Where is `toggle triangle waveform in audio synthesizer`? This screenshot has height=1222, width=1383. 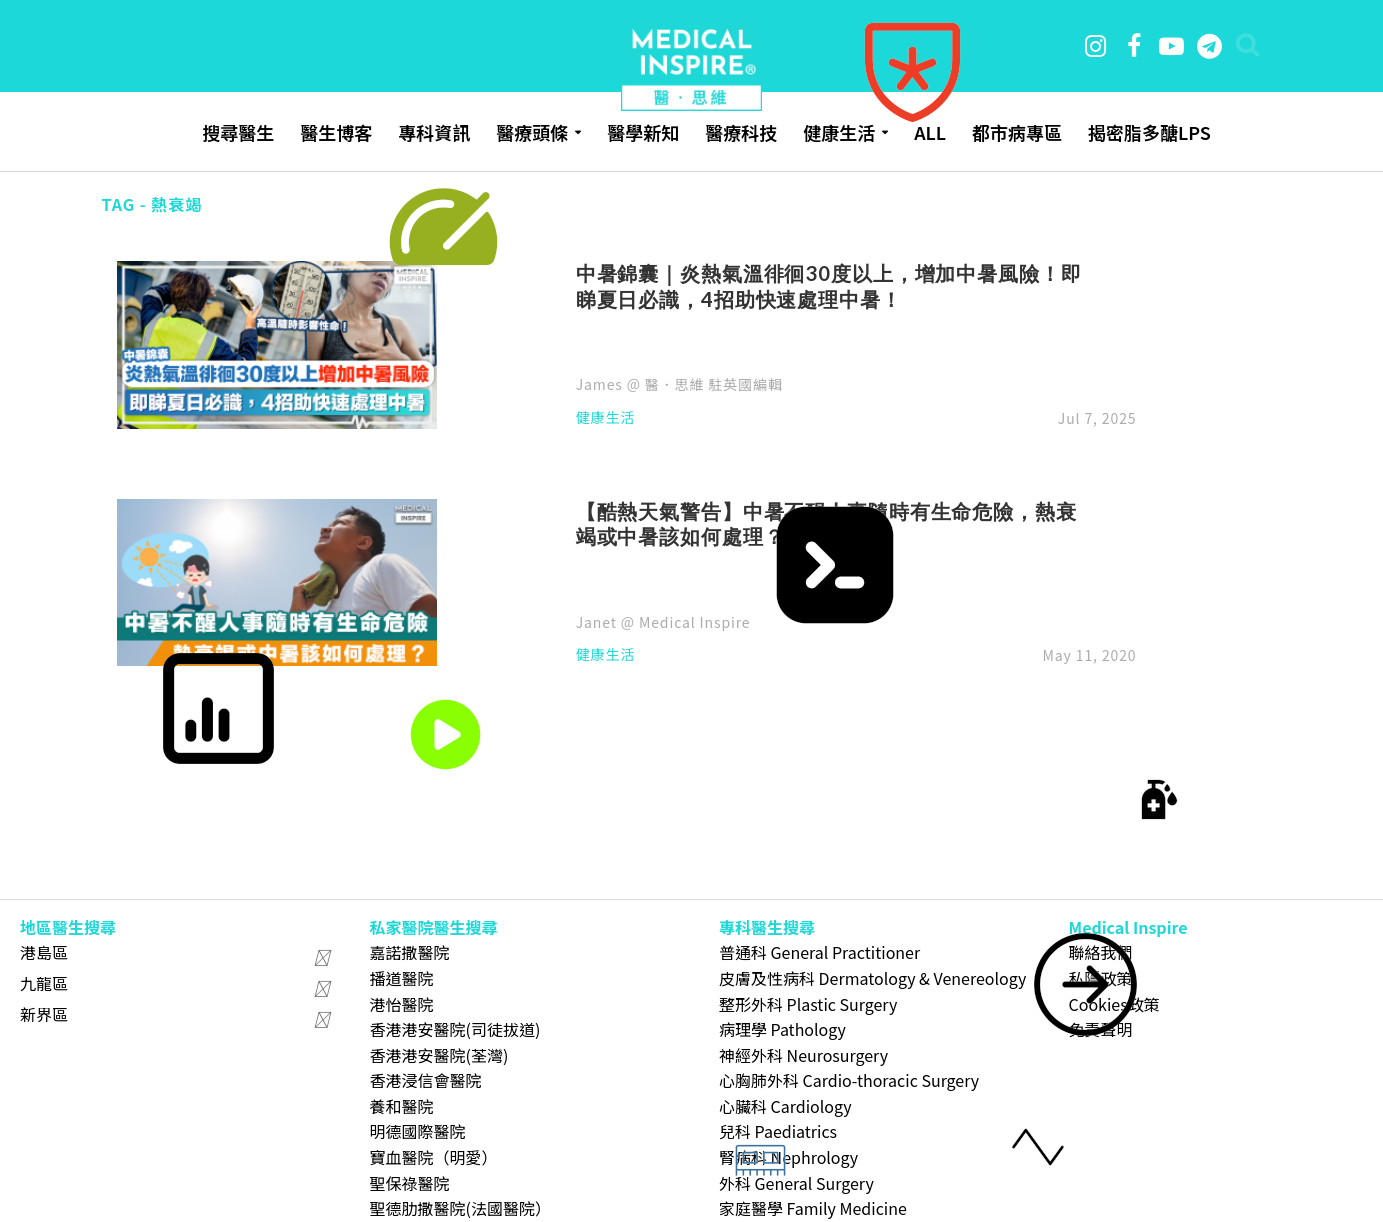 toggle triangle waveform in audio synthesizer is located at coordinates (1038, 1147).